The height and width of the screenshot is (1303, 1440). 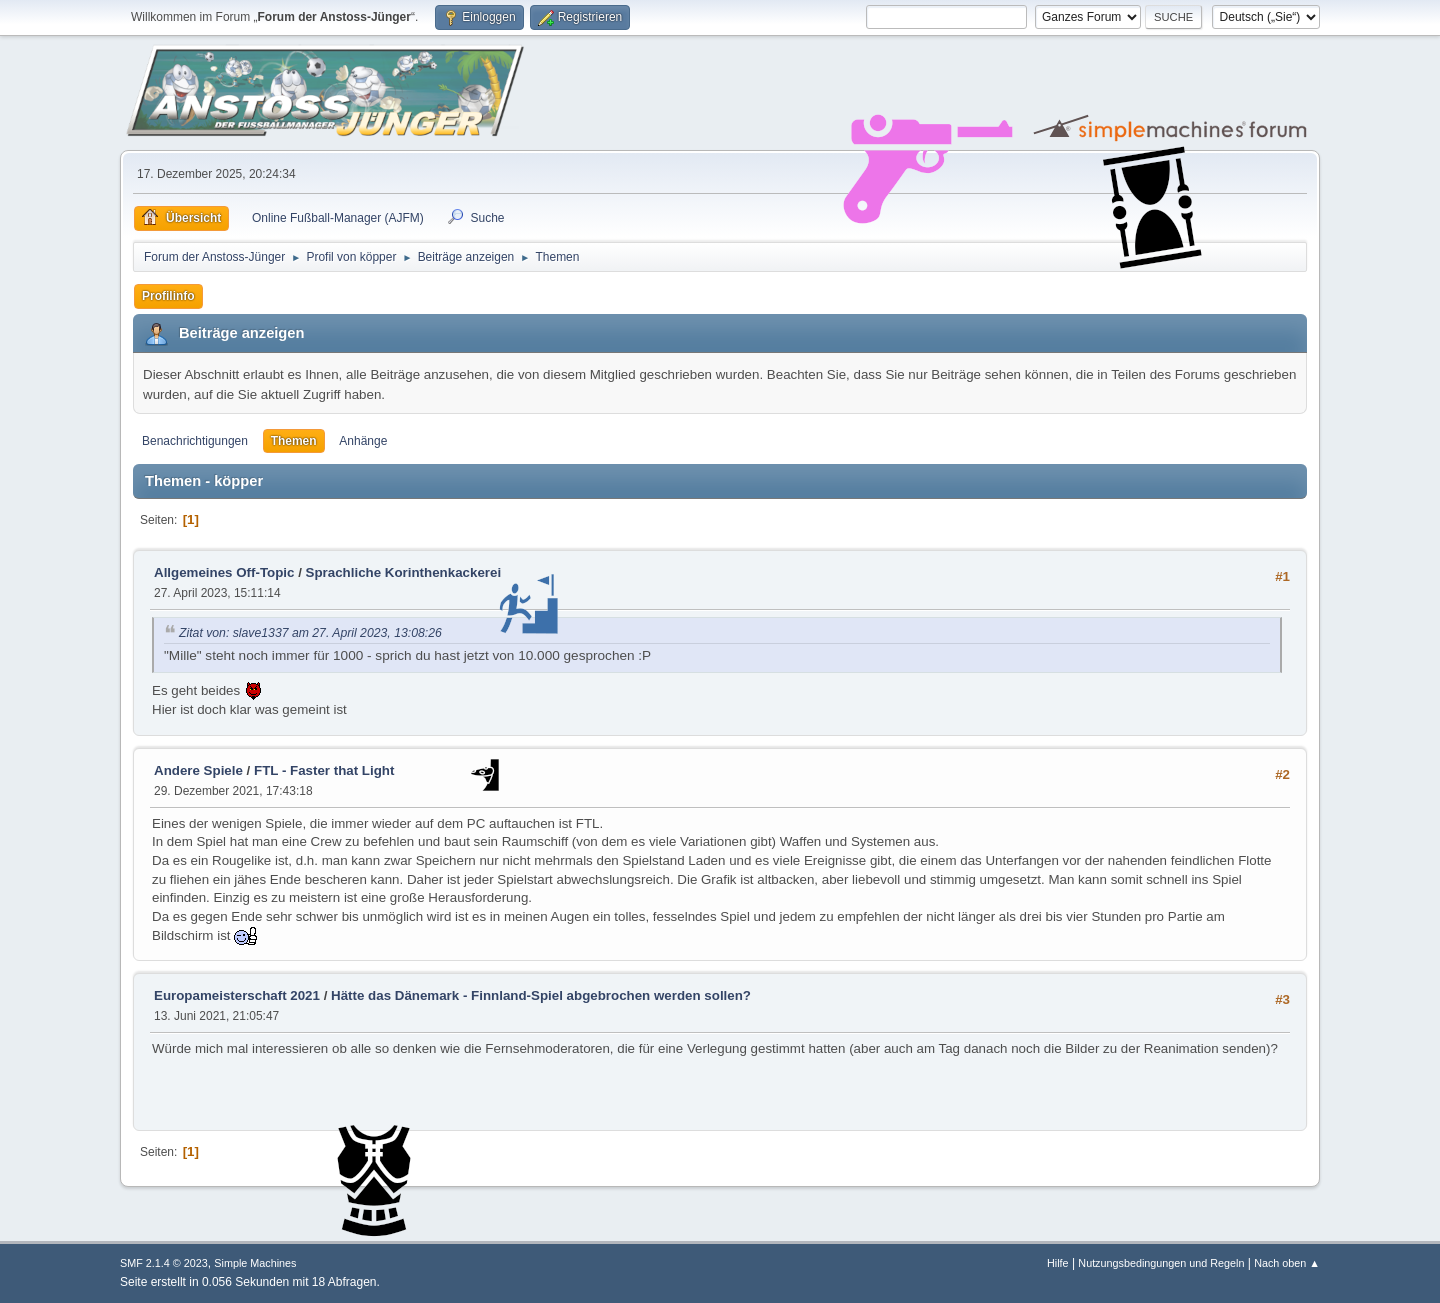 I want to click on timer has expired or run out, so click(x=1149, y=207).